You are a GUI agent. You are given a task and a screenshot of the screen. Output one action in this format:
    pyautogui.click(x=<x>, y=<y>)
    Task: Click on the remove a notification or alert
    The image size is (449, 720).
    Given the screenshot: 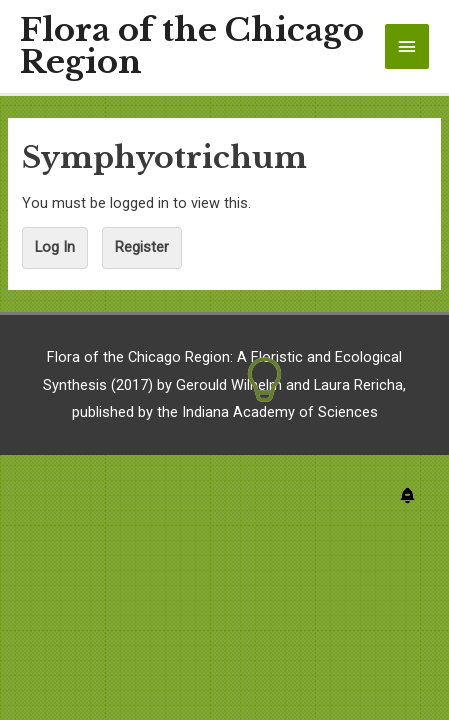 What is the action you would take?
    pyautogui.click(x=407, y=495)
    